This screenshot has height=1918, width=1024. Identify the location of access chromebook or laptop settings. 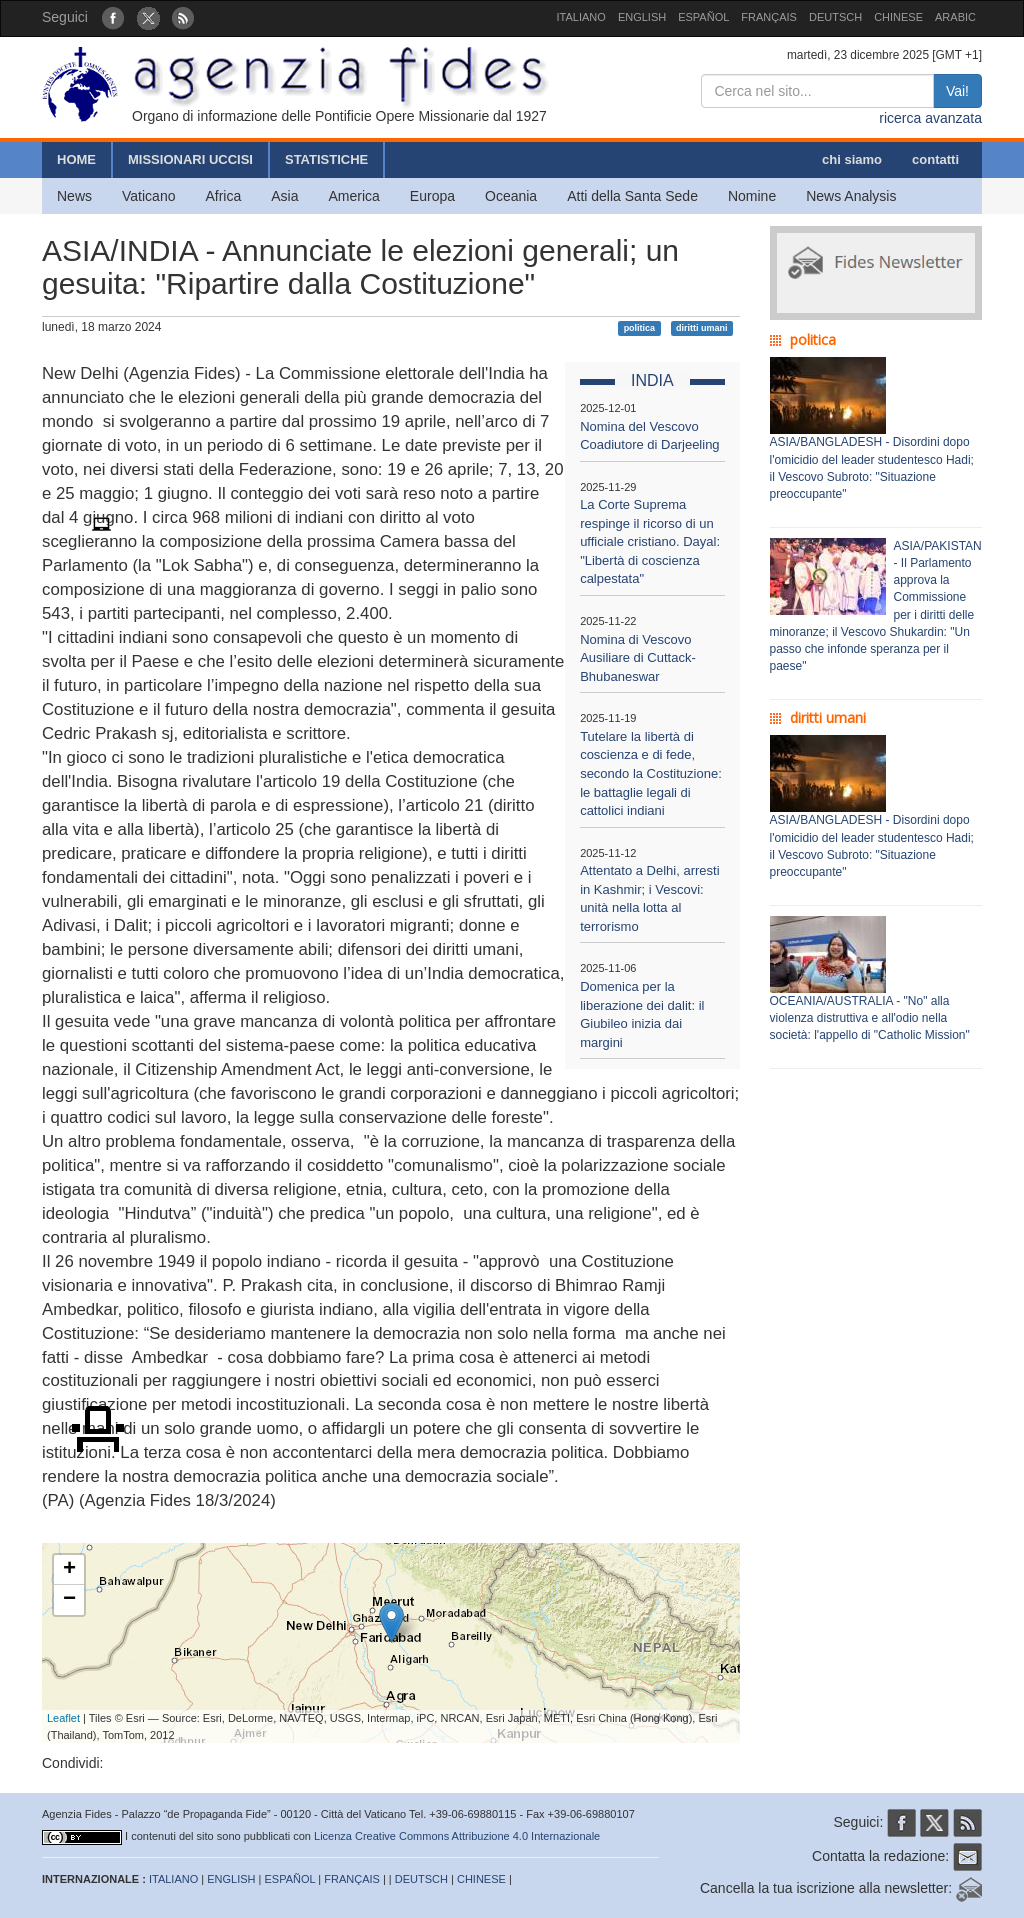
(101, 524).